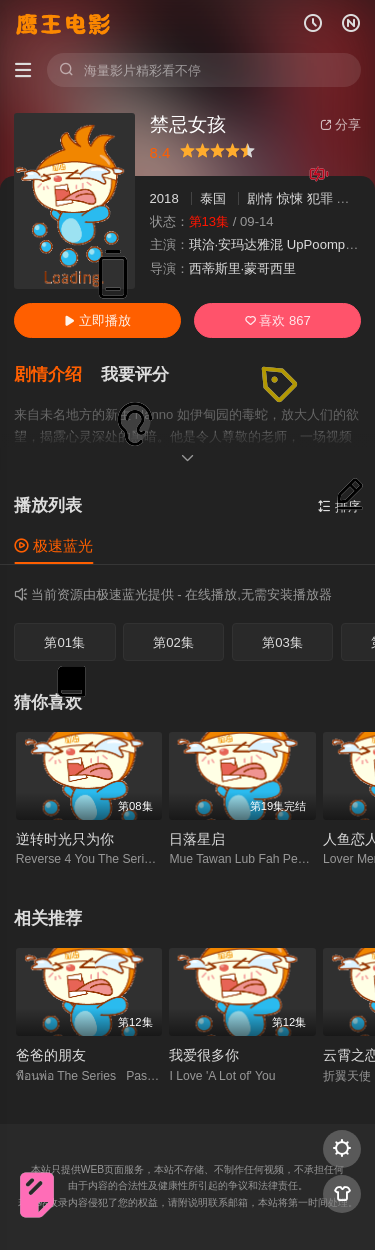  Describe the element at coordinates (113, 275) in the screenshot. I see `indicates low battery level` at that location.